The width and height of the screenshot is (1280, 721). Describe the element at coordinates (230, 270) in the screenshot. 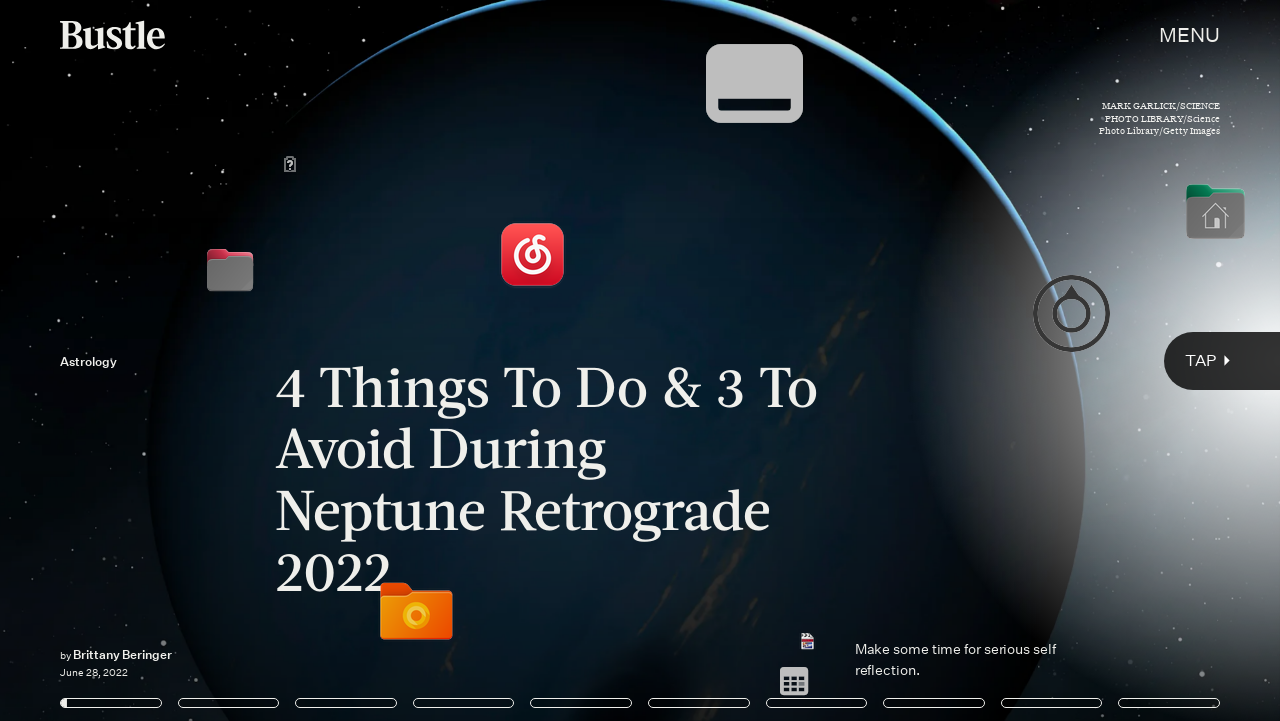

I see `open folder to view contents` at that location.